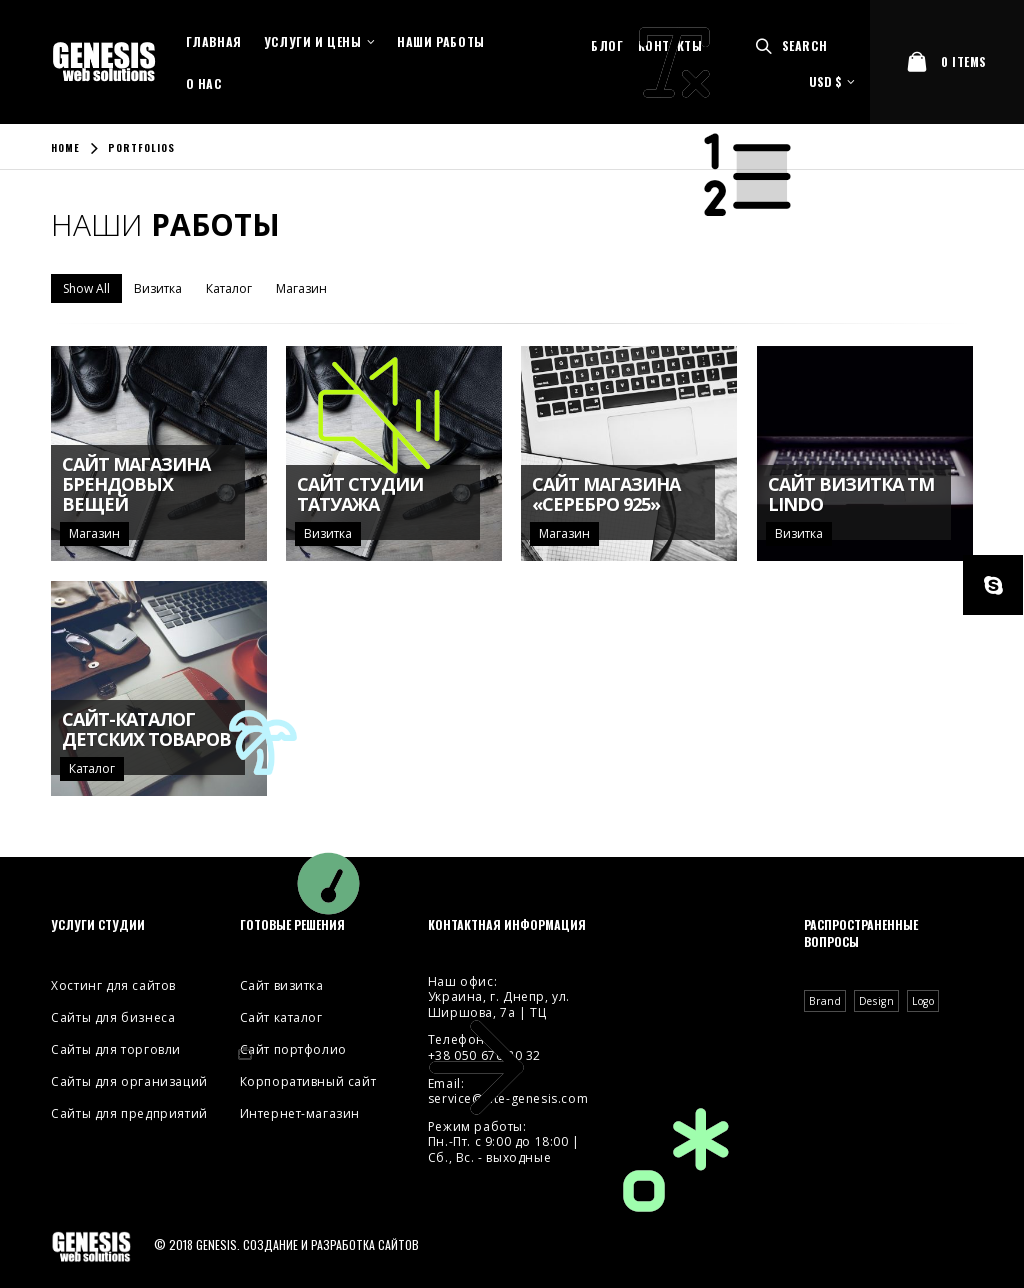 The width and height of the screenshot is (1024, 1288). What do you see at coordinates (263, 741) in the screenshot?
I see `browse tropical or beach vacation destinations` at bounding box center [263, 741].